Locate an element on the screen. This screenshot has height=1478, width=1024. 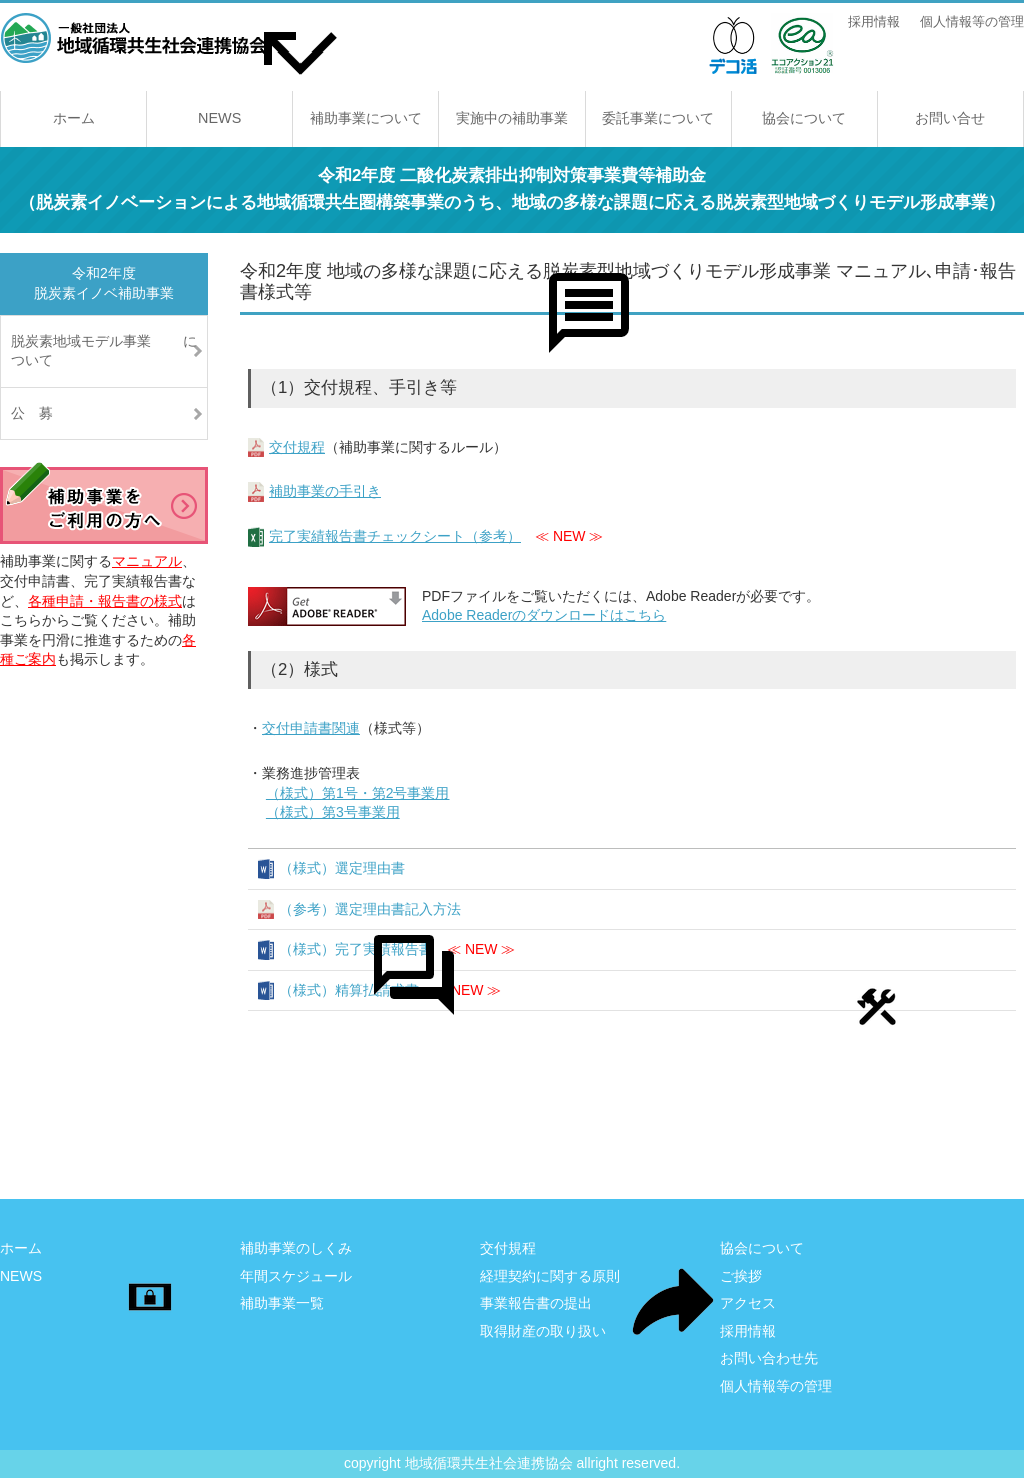
open messages or chat is located at coordinates (589, 313).